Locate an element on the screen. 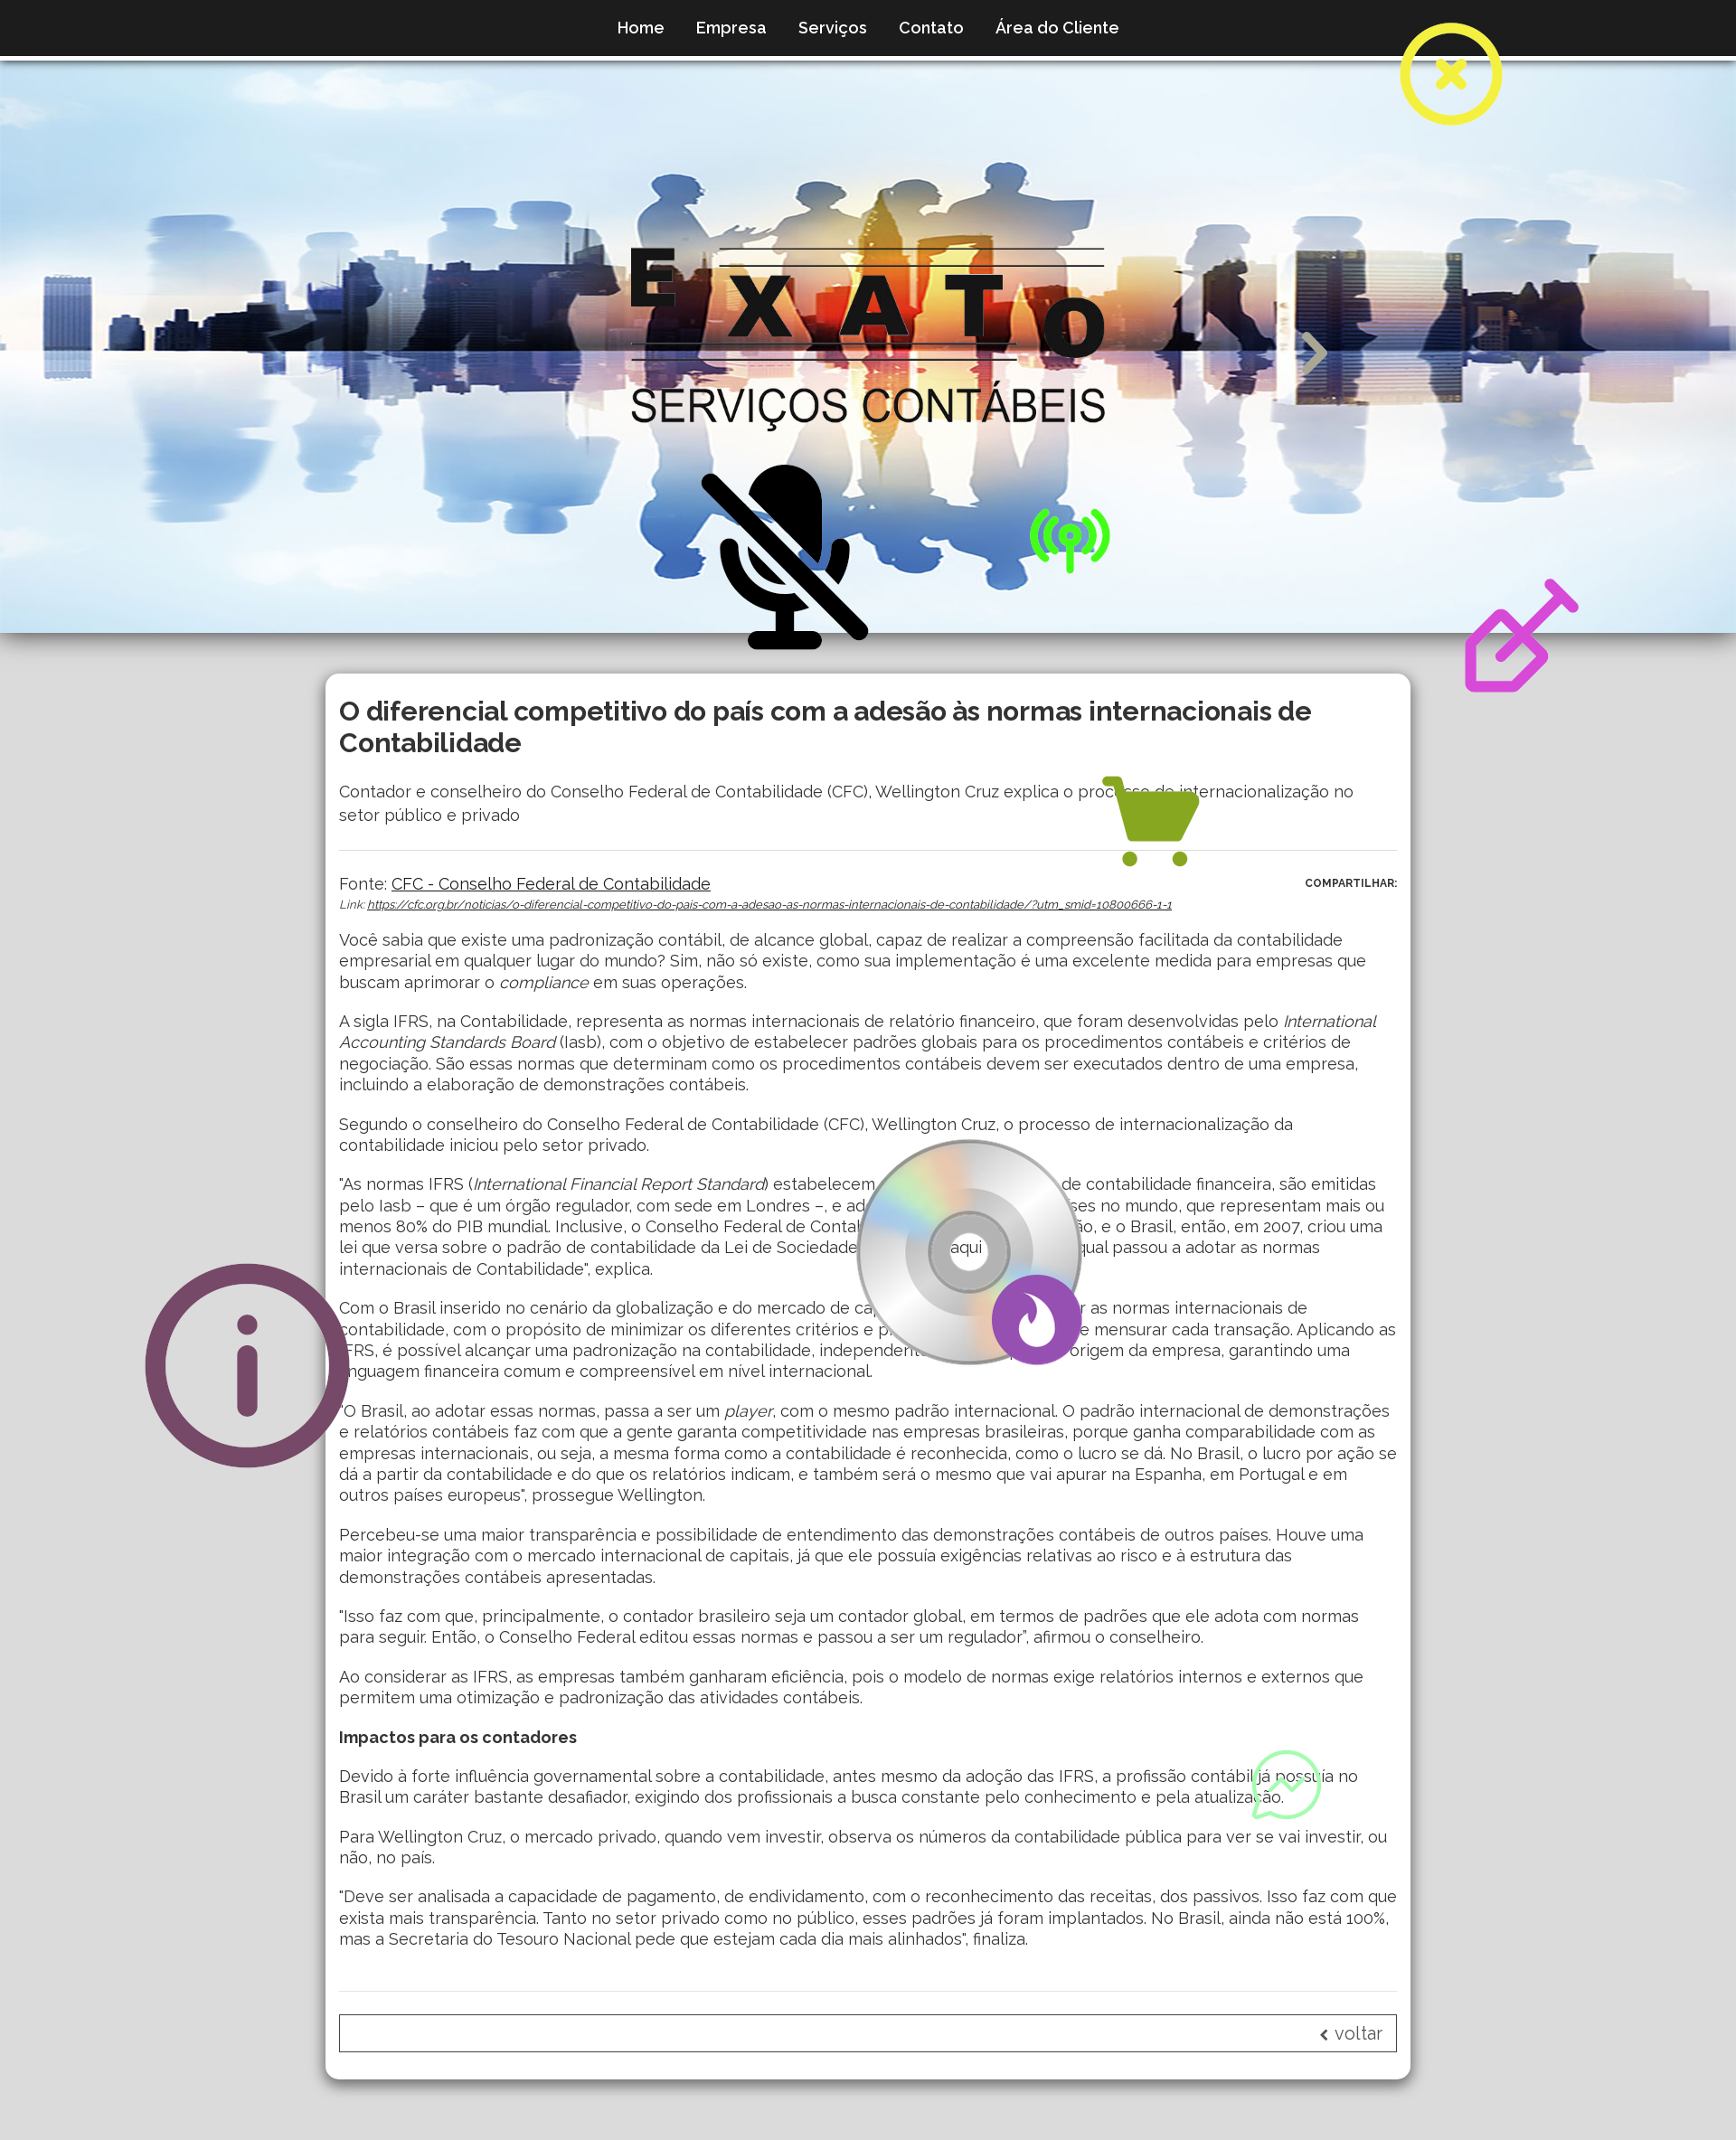  view your shopping cart is located at coordinates (1152, 821).